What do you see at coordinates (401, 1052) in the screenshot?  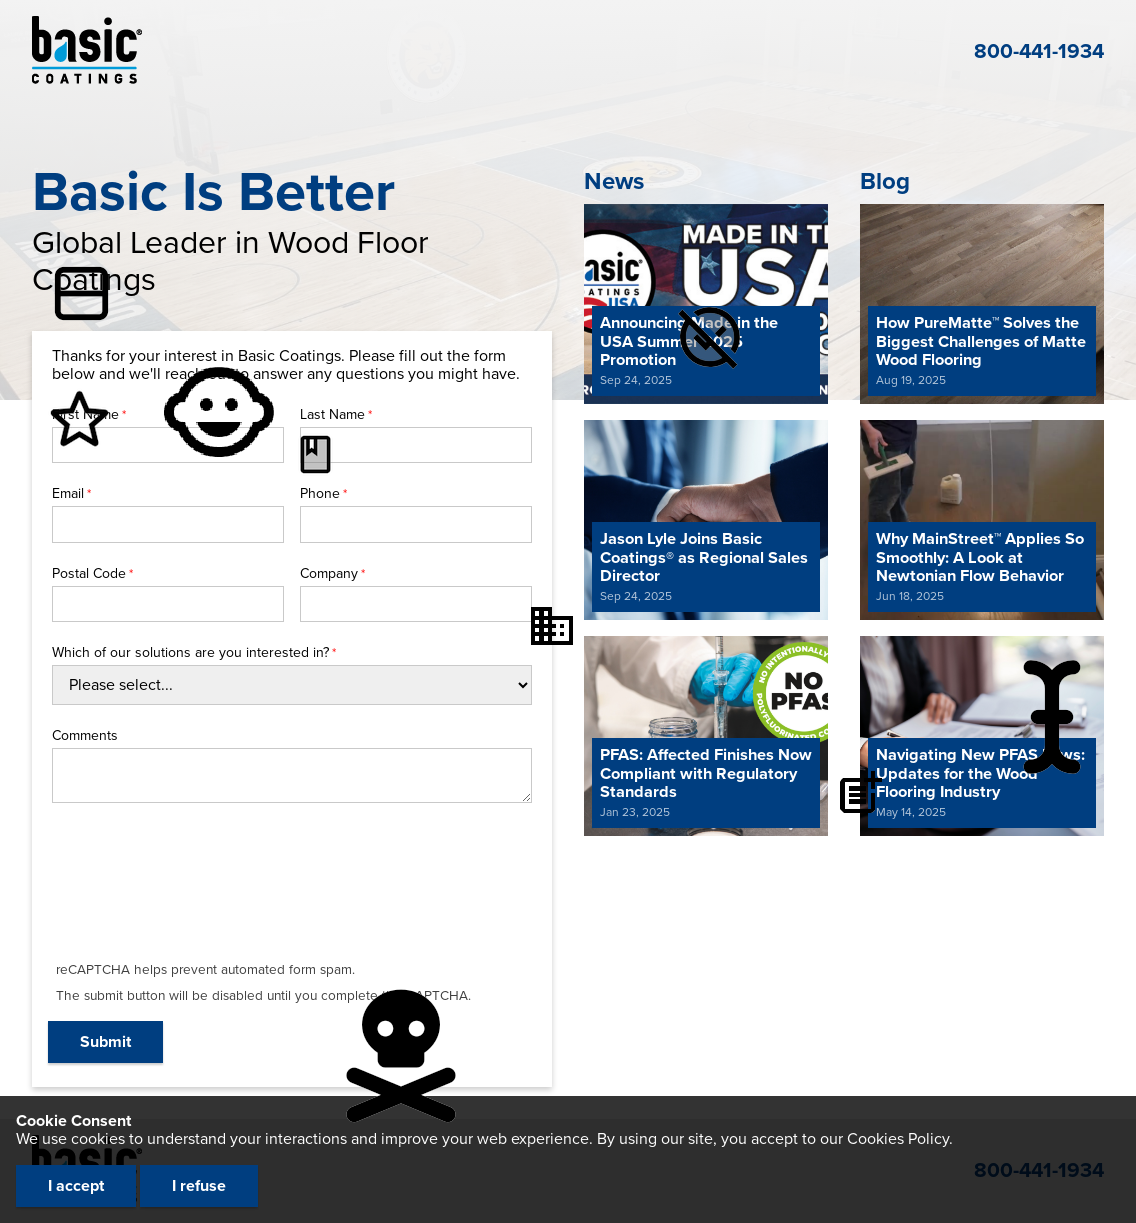 I see `indicates dangerous or hazardous content` at bounding box center [401, 1052].